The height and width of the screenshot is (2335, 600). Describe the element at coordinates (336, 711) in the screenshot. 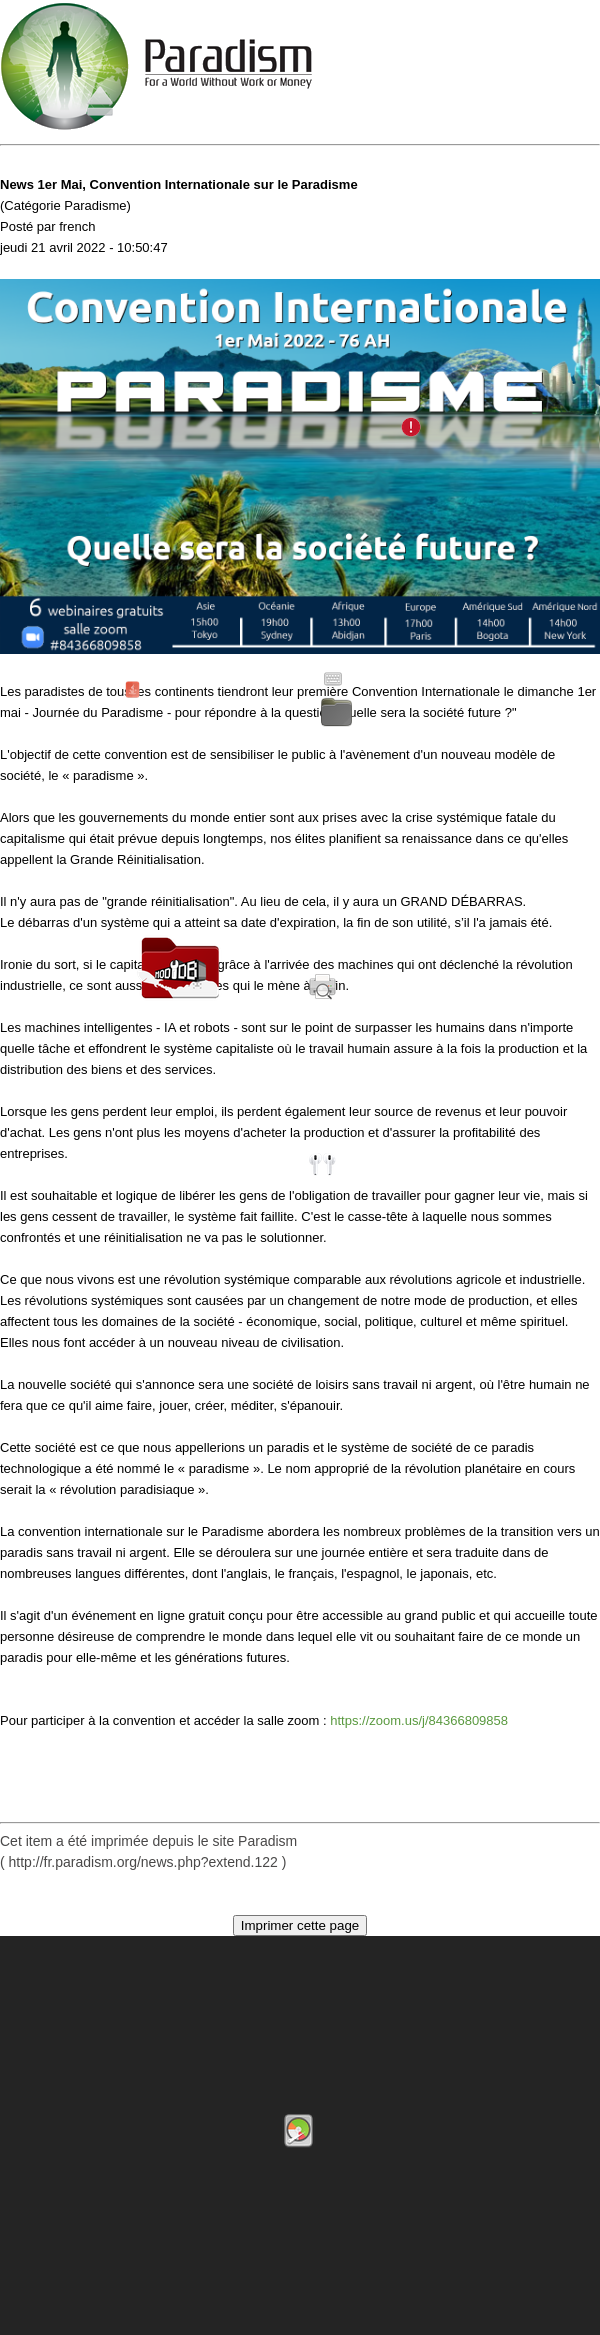

I see `open a folder to view its contents` at that location.